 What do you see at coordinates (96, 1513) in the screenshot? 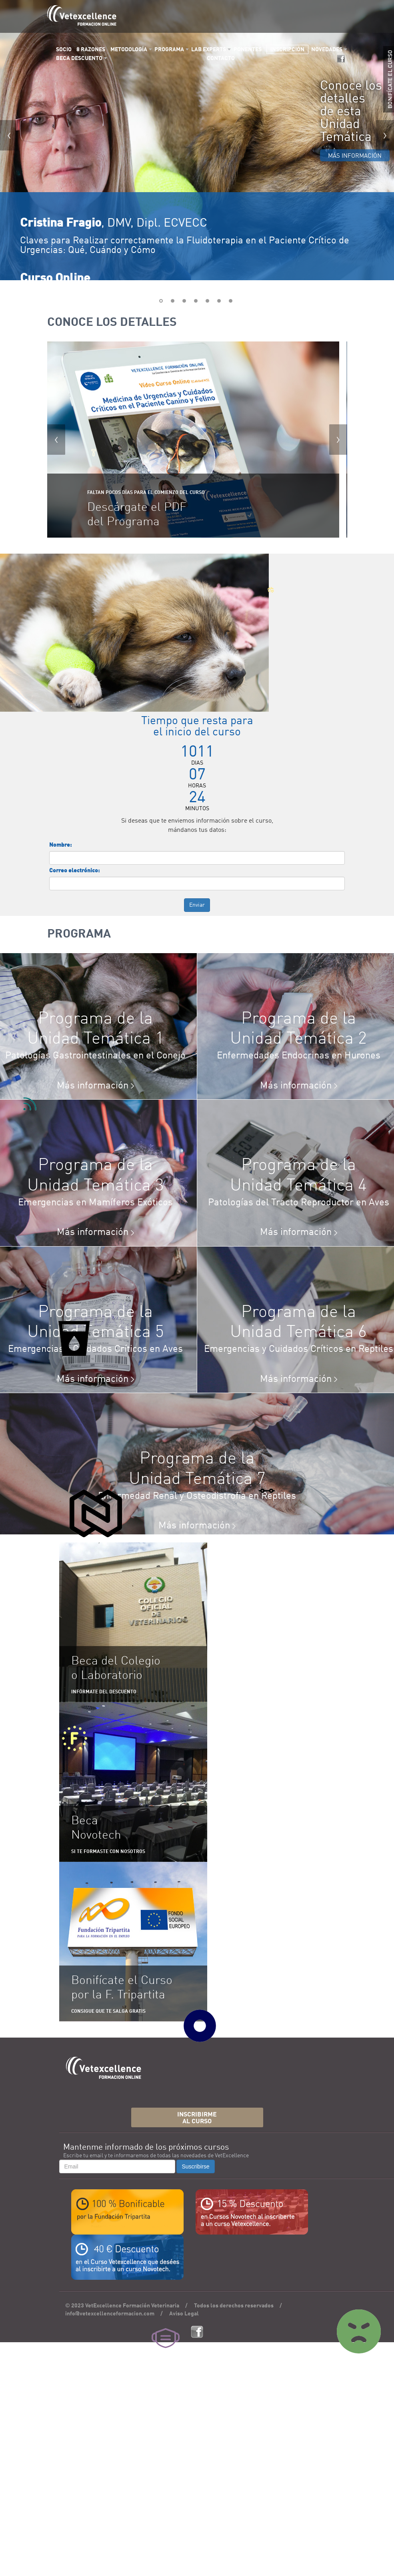
I see `nexo cryptocurrency platform logo` at bounding box center [96, 1513].